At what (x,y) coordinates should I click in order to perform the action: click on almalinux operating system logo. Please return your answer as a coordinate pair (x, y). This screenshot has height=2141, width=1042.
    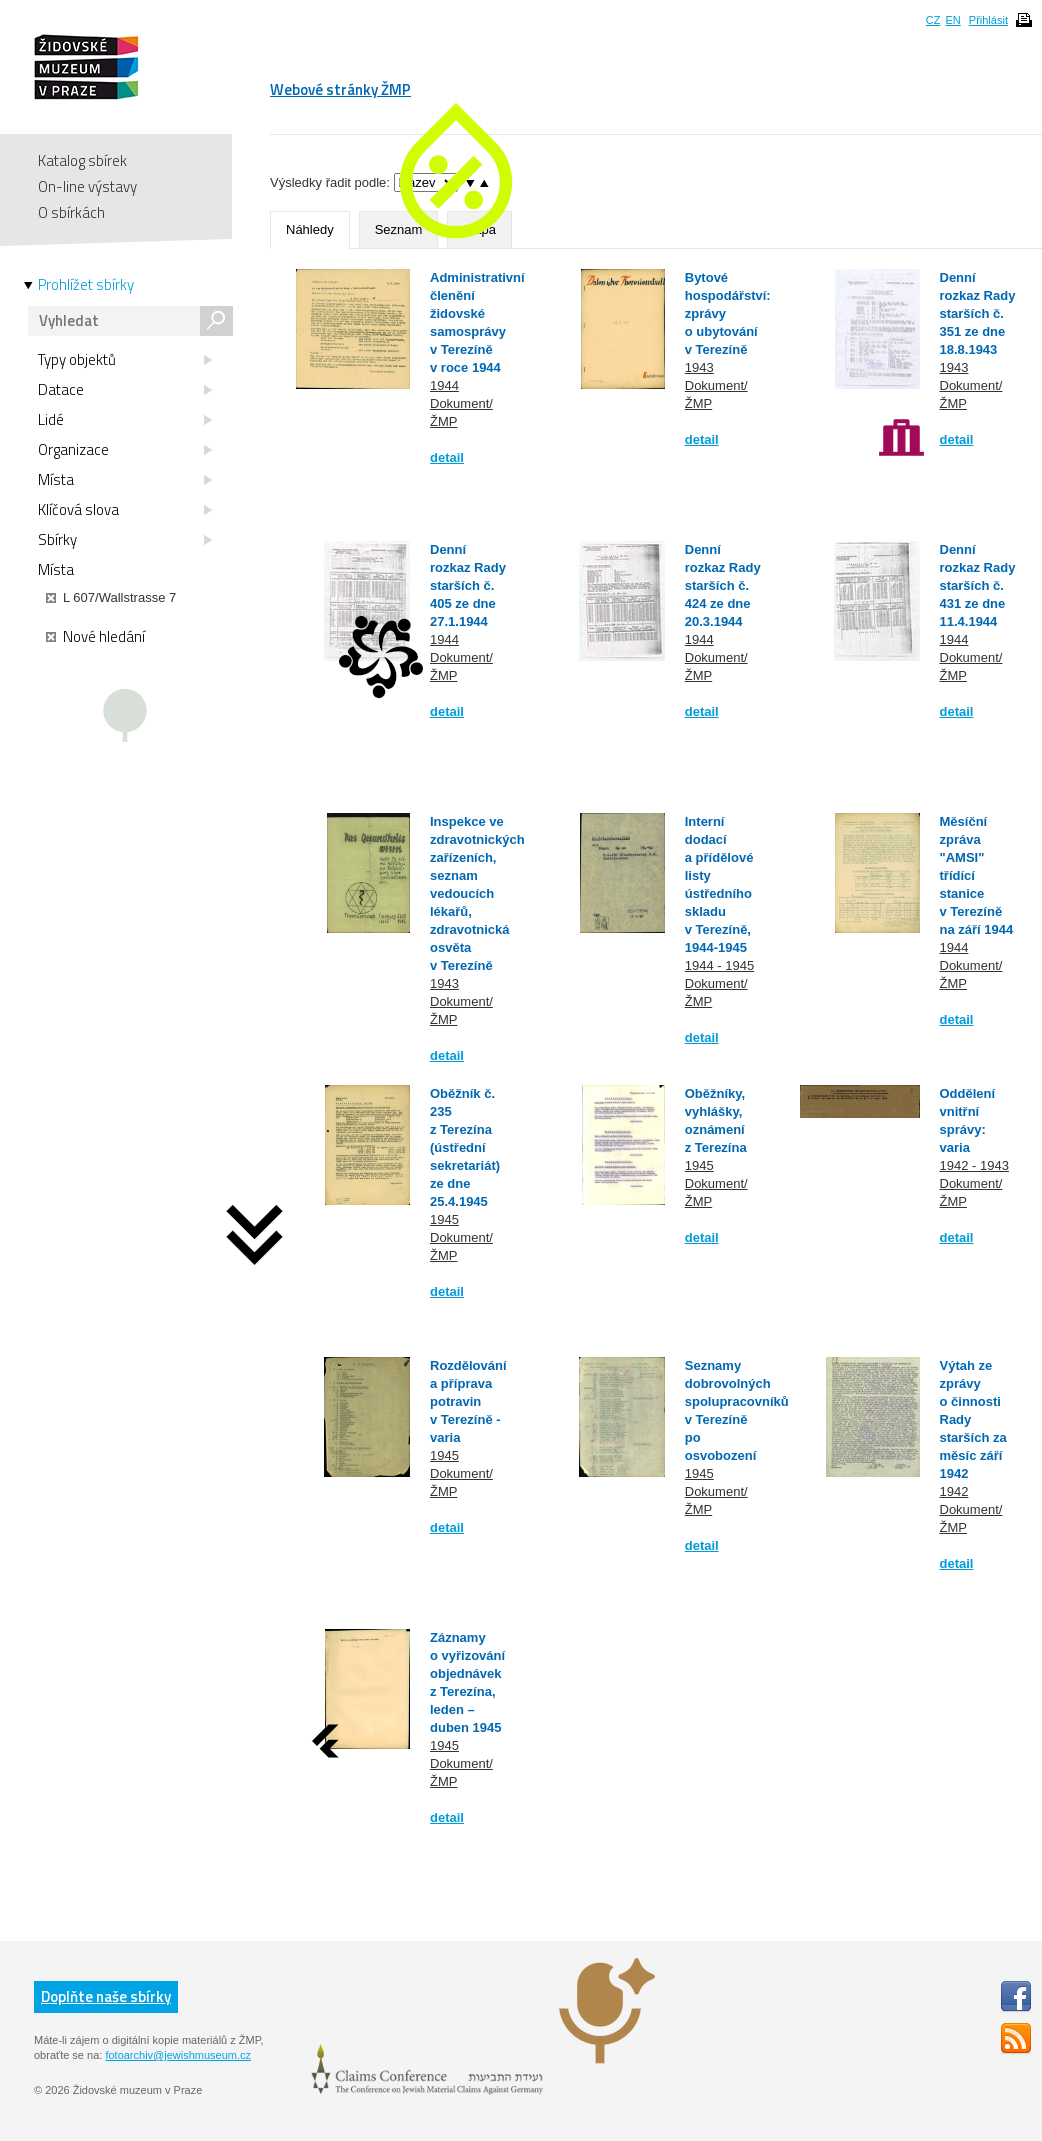
    Looking at the image, I should click on (381, 657).